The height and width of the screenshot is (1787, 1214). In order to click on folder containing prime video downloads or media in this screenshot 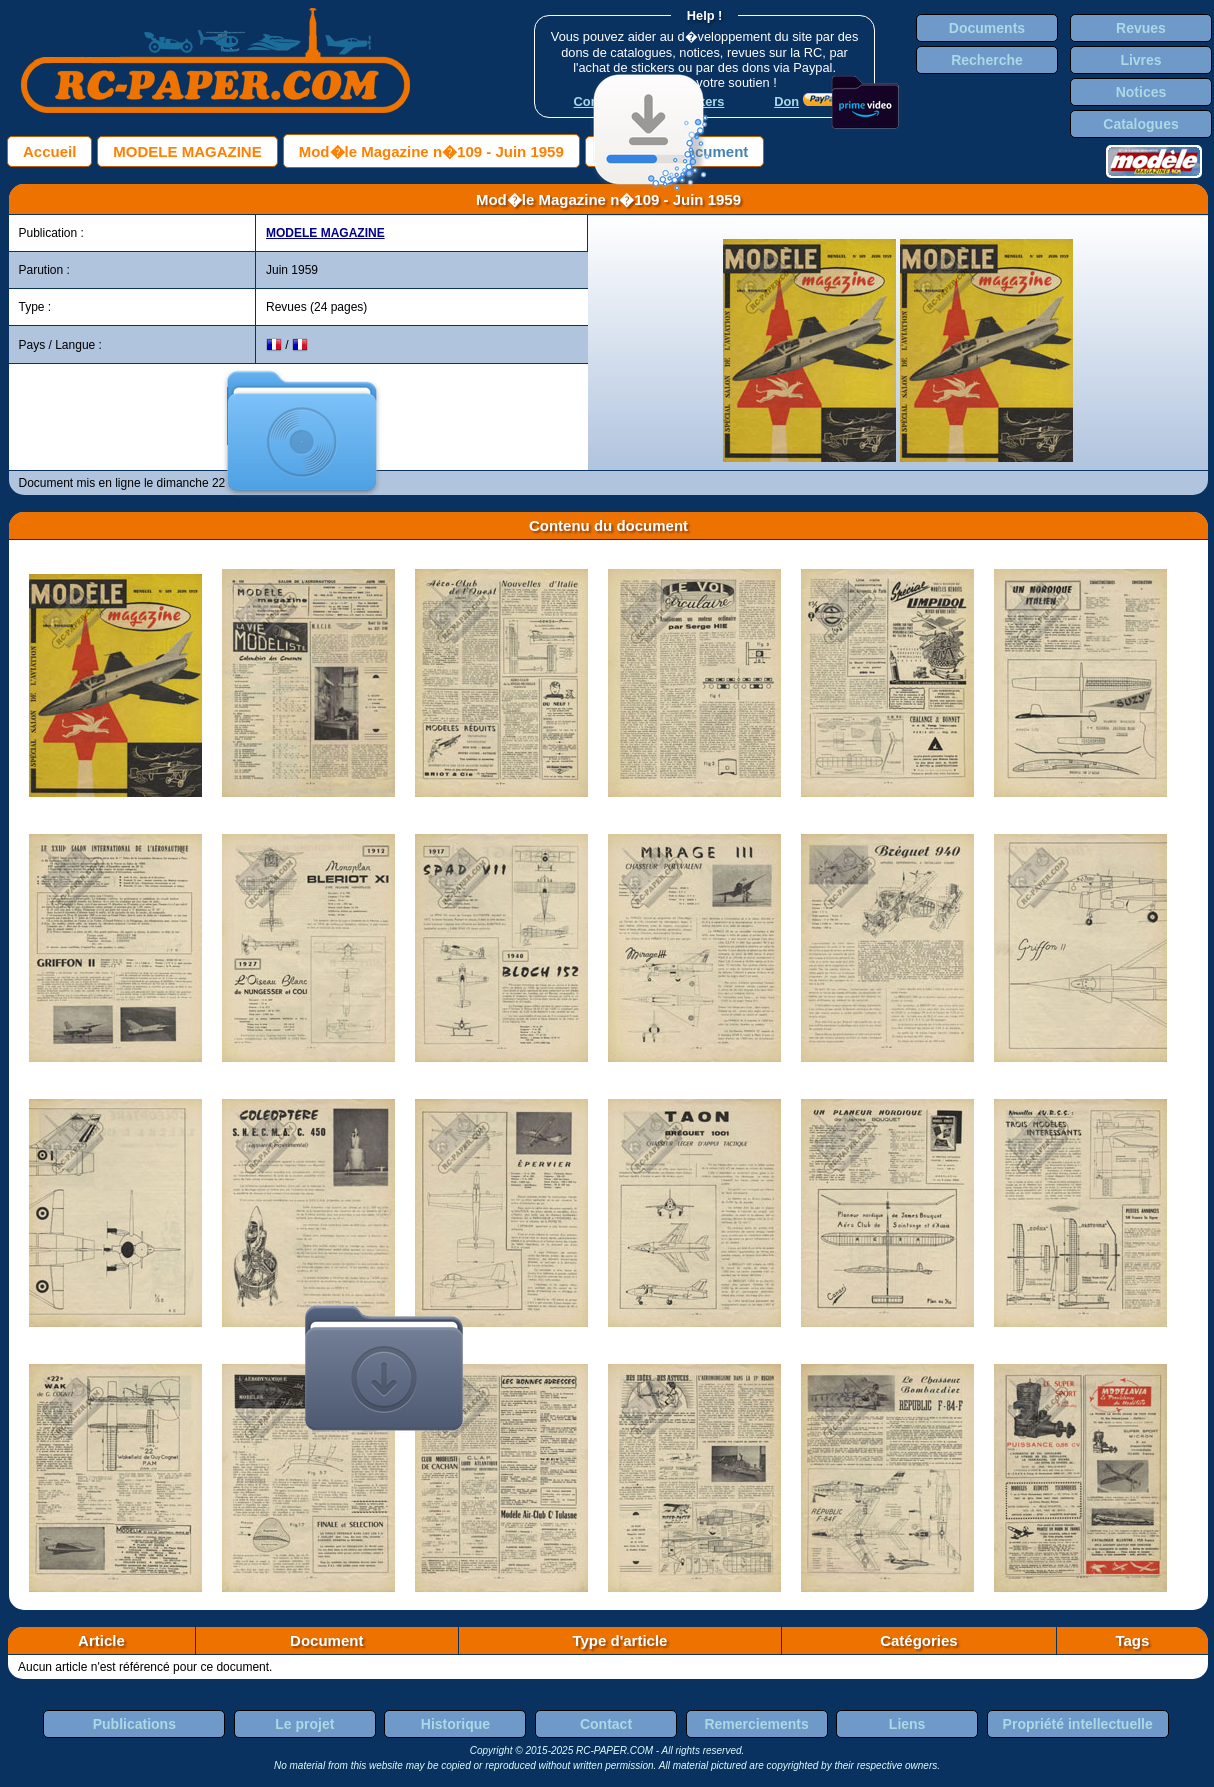, I will do `click(865, 104)`.